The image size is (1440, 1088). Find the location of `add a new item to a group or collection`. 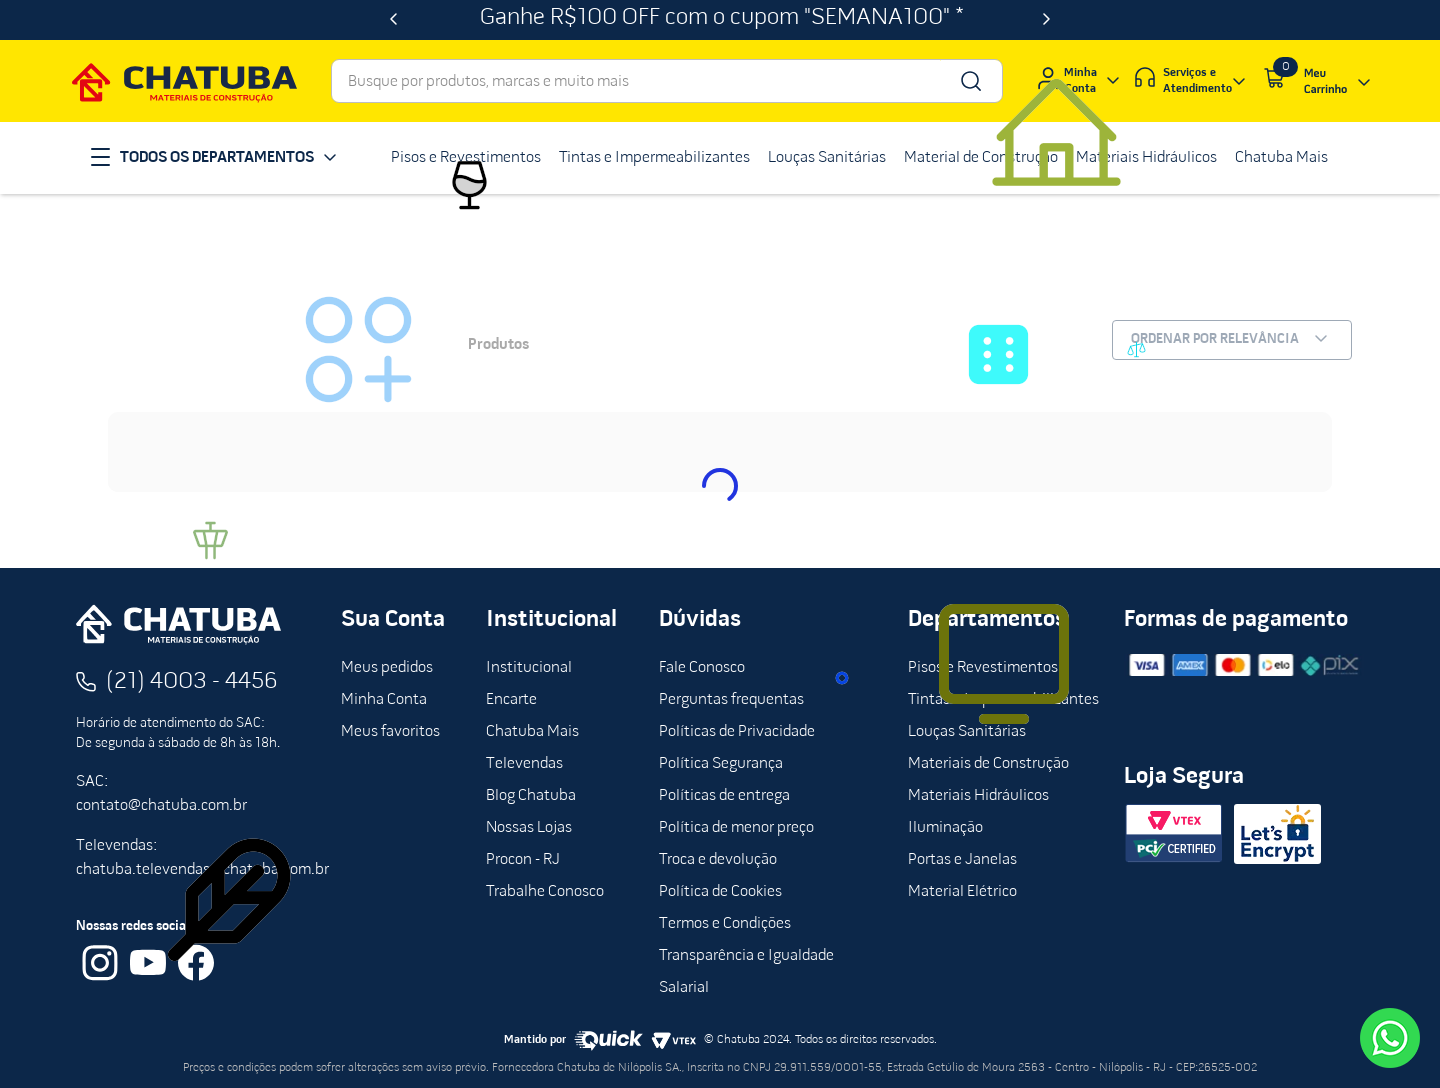

add a new item to a group or collection is located at coordinates (358, 349).